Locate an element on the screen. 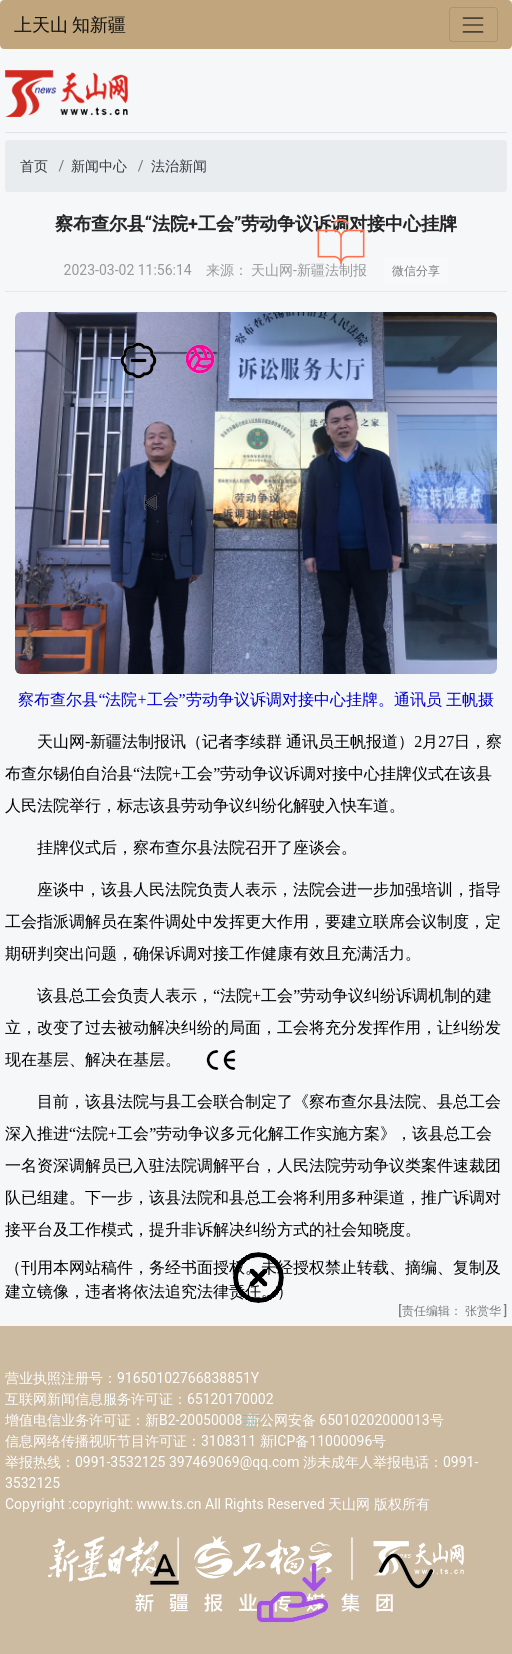 The width and height of the screenshot is (512, 1654). receive or accept an incoming item is located at coordinates (295, 1596).